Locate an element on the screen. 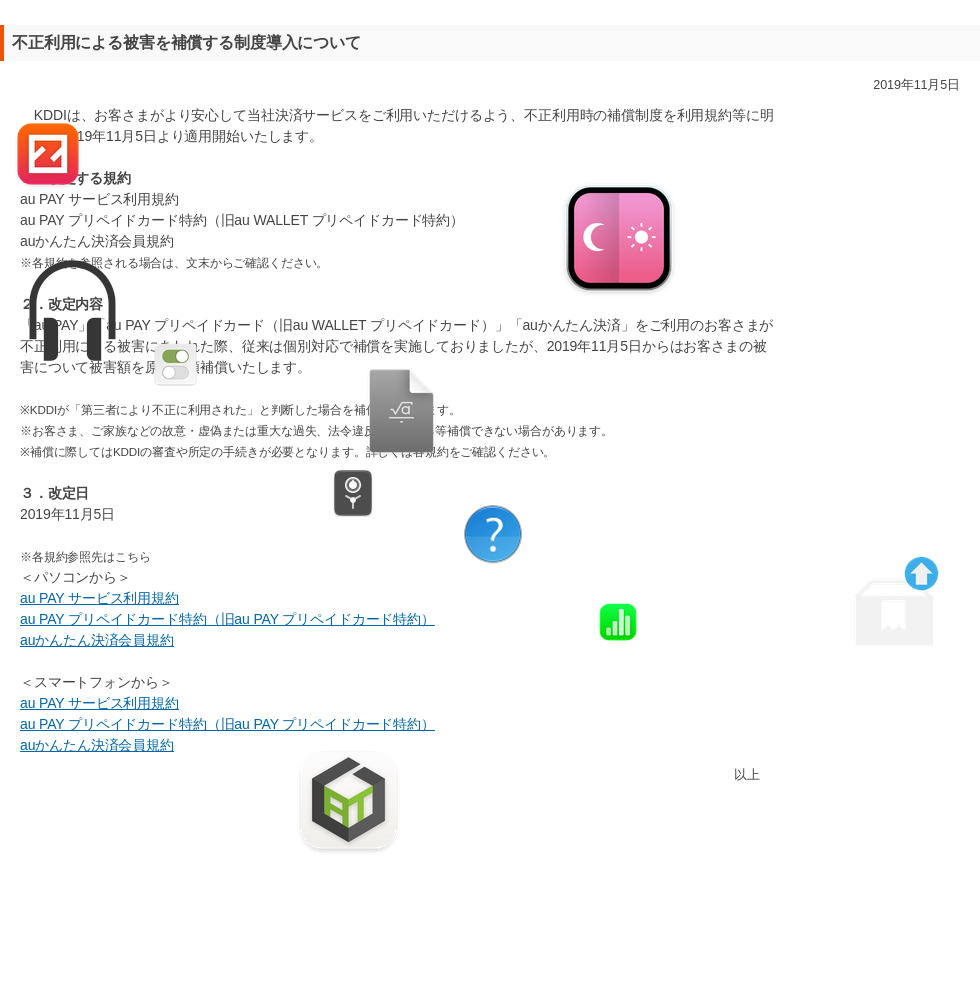  open dynamic wallpaper editor app is located at coordinates (619, 238).